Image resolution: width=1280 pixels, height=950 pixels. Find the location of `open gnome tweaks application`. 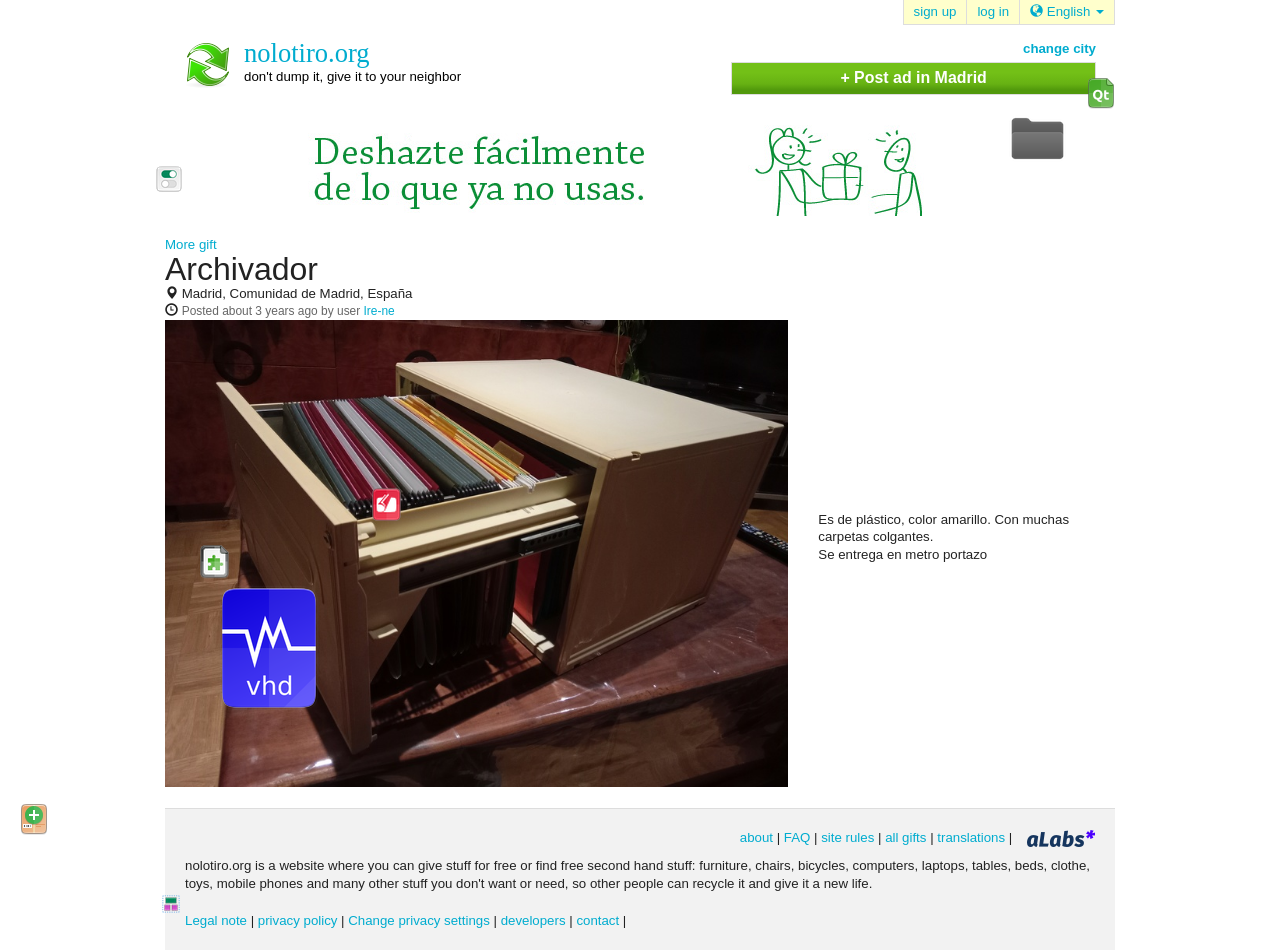

open gnome tweaks application is located at coordinates (169, 179).